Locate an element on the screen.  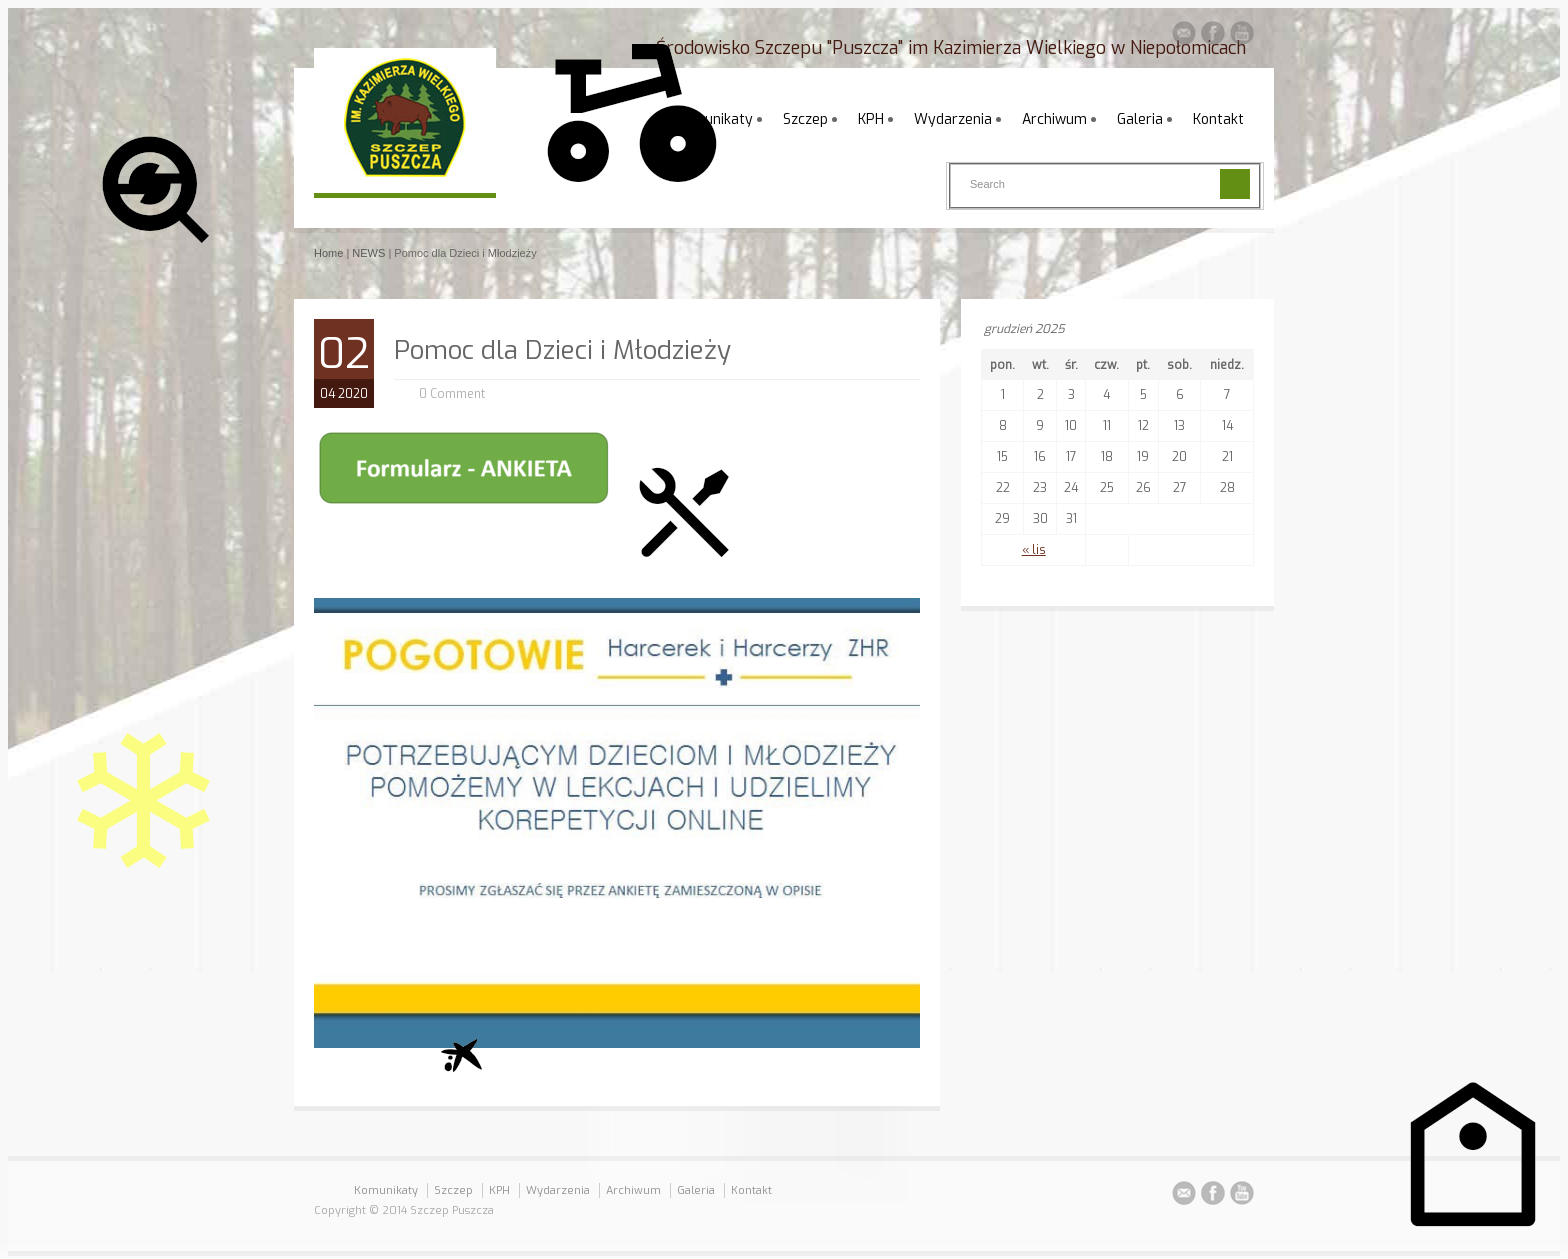
access settings and configuration options is located at coordinates (686, 514).